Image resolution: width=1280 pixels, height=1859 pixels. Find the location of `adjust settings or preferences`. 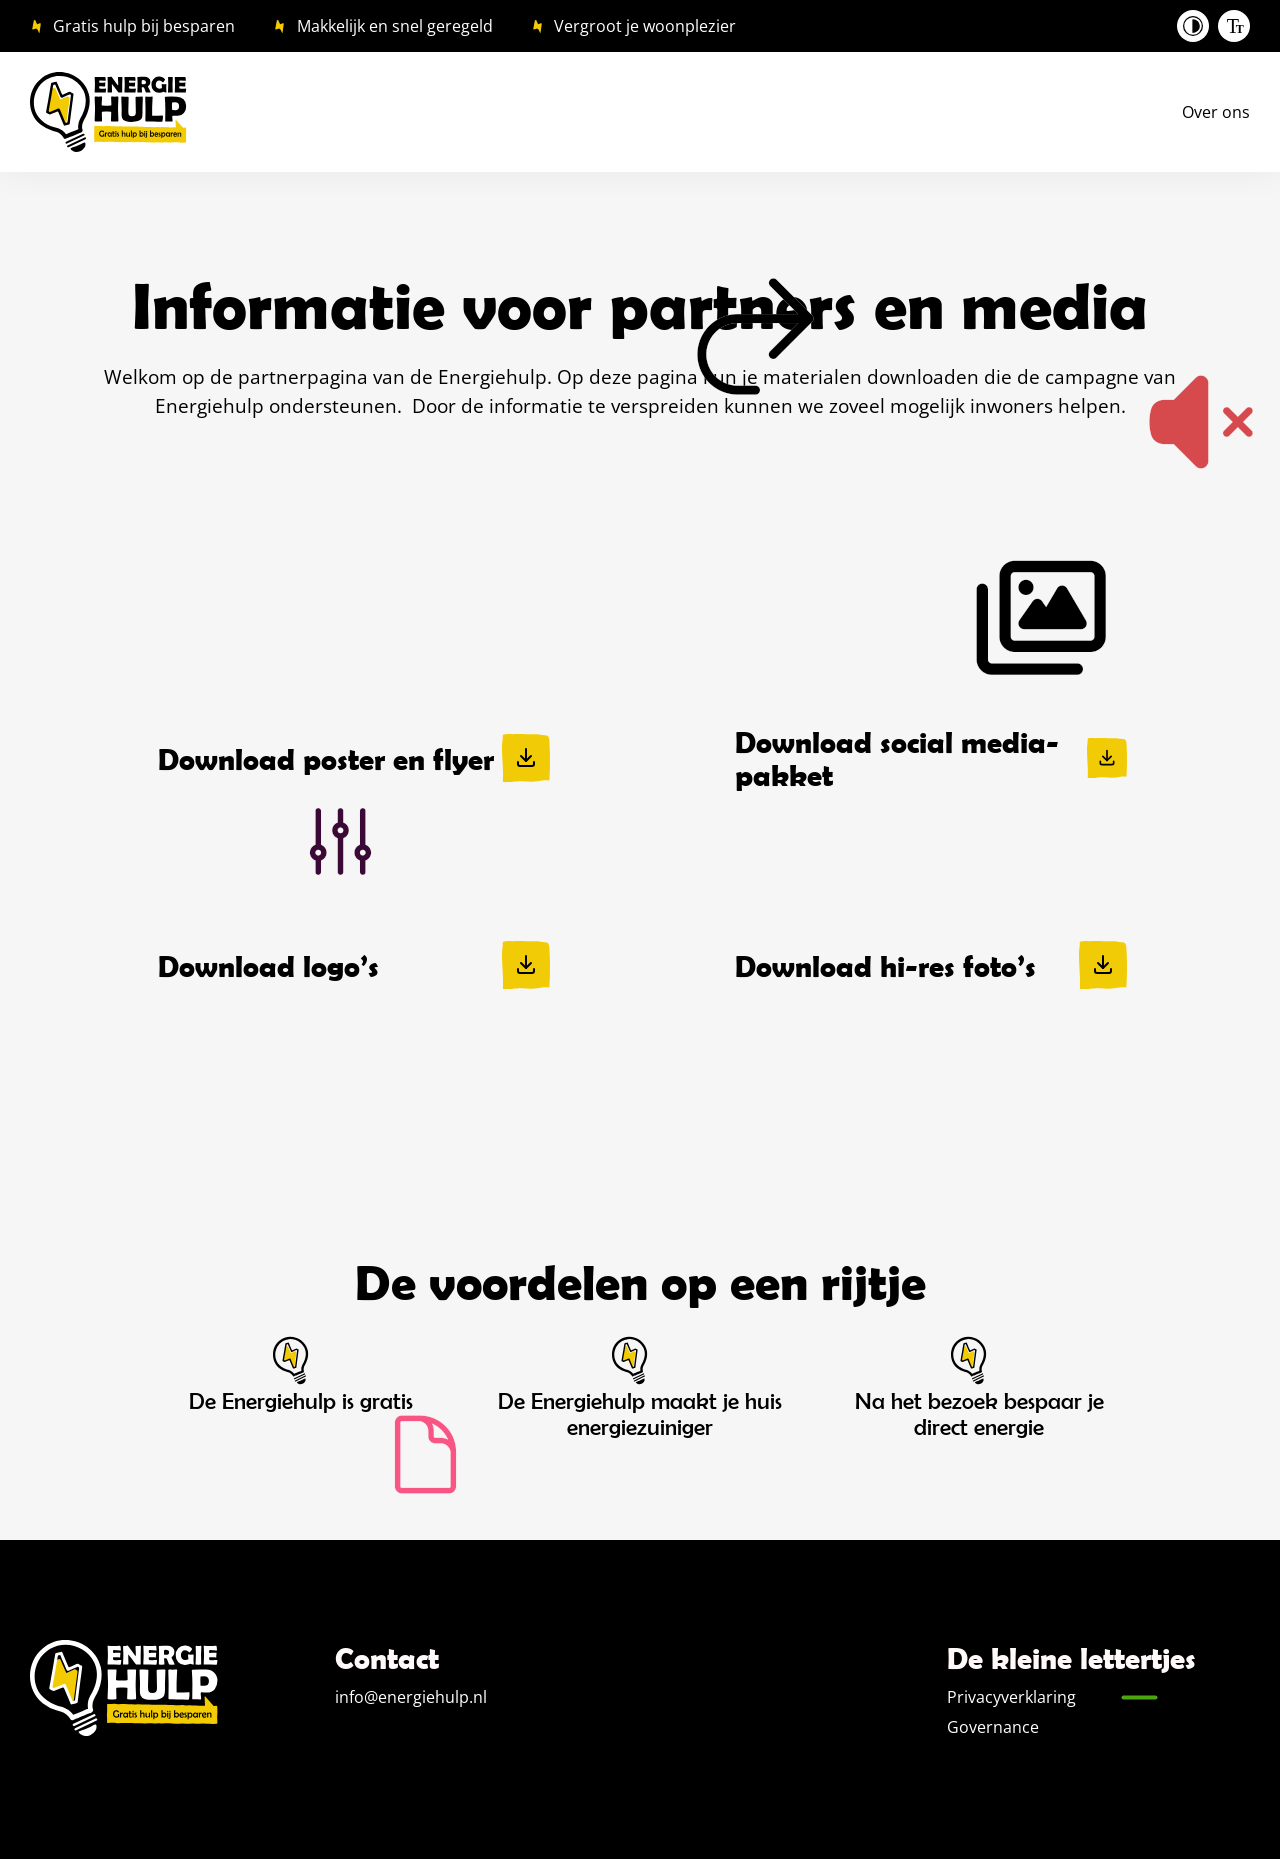

adjust settings or preferences is located at coordinates (340, 841).